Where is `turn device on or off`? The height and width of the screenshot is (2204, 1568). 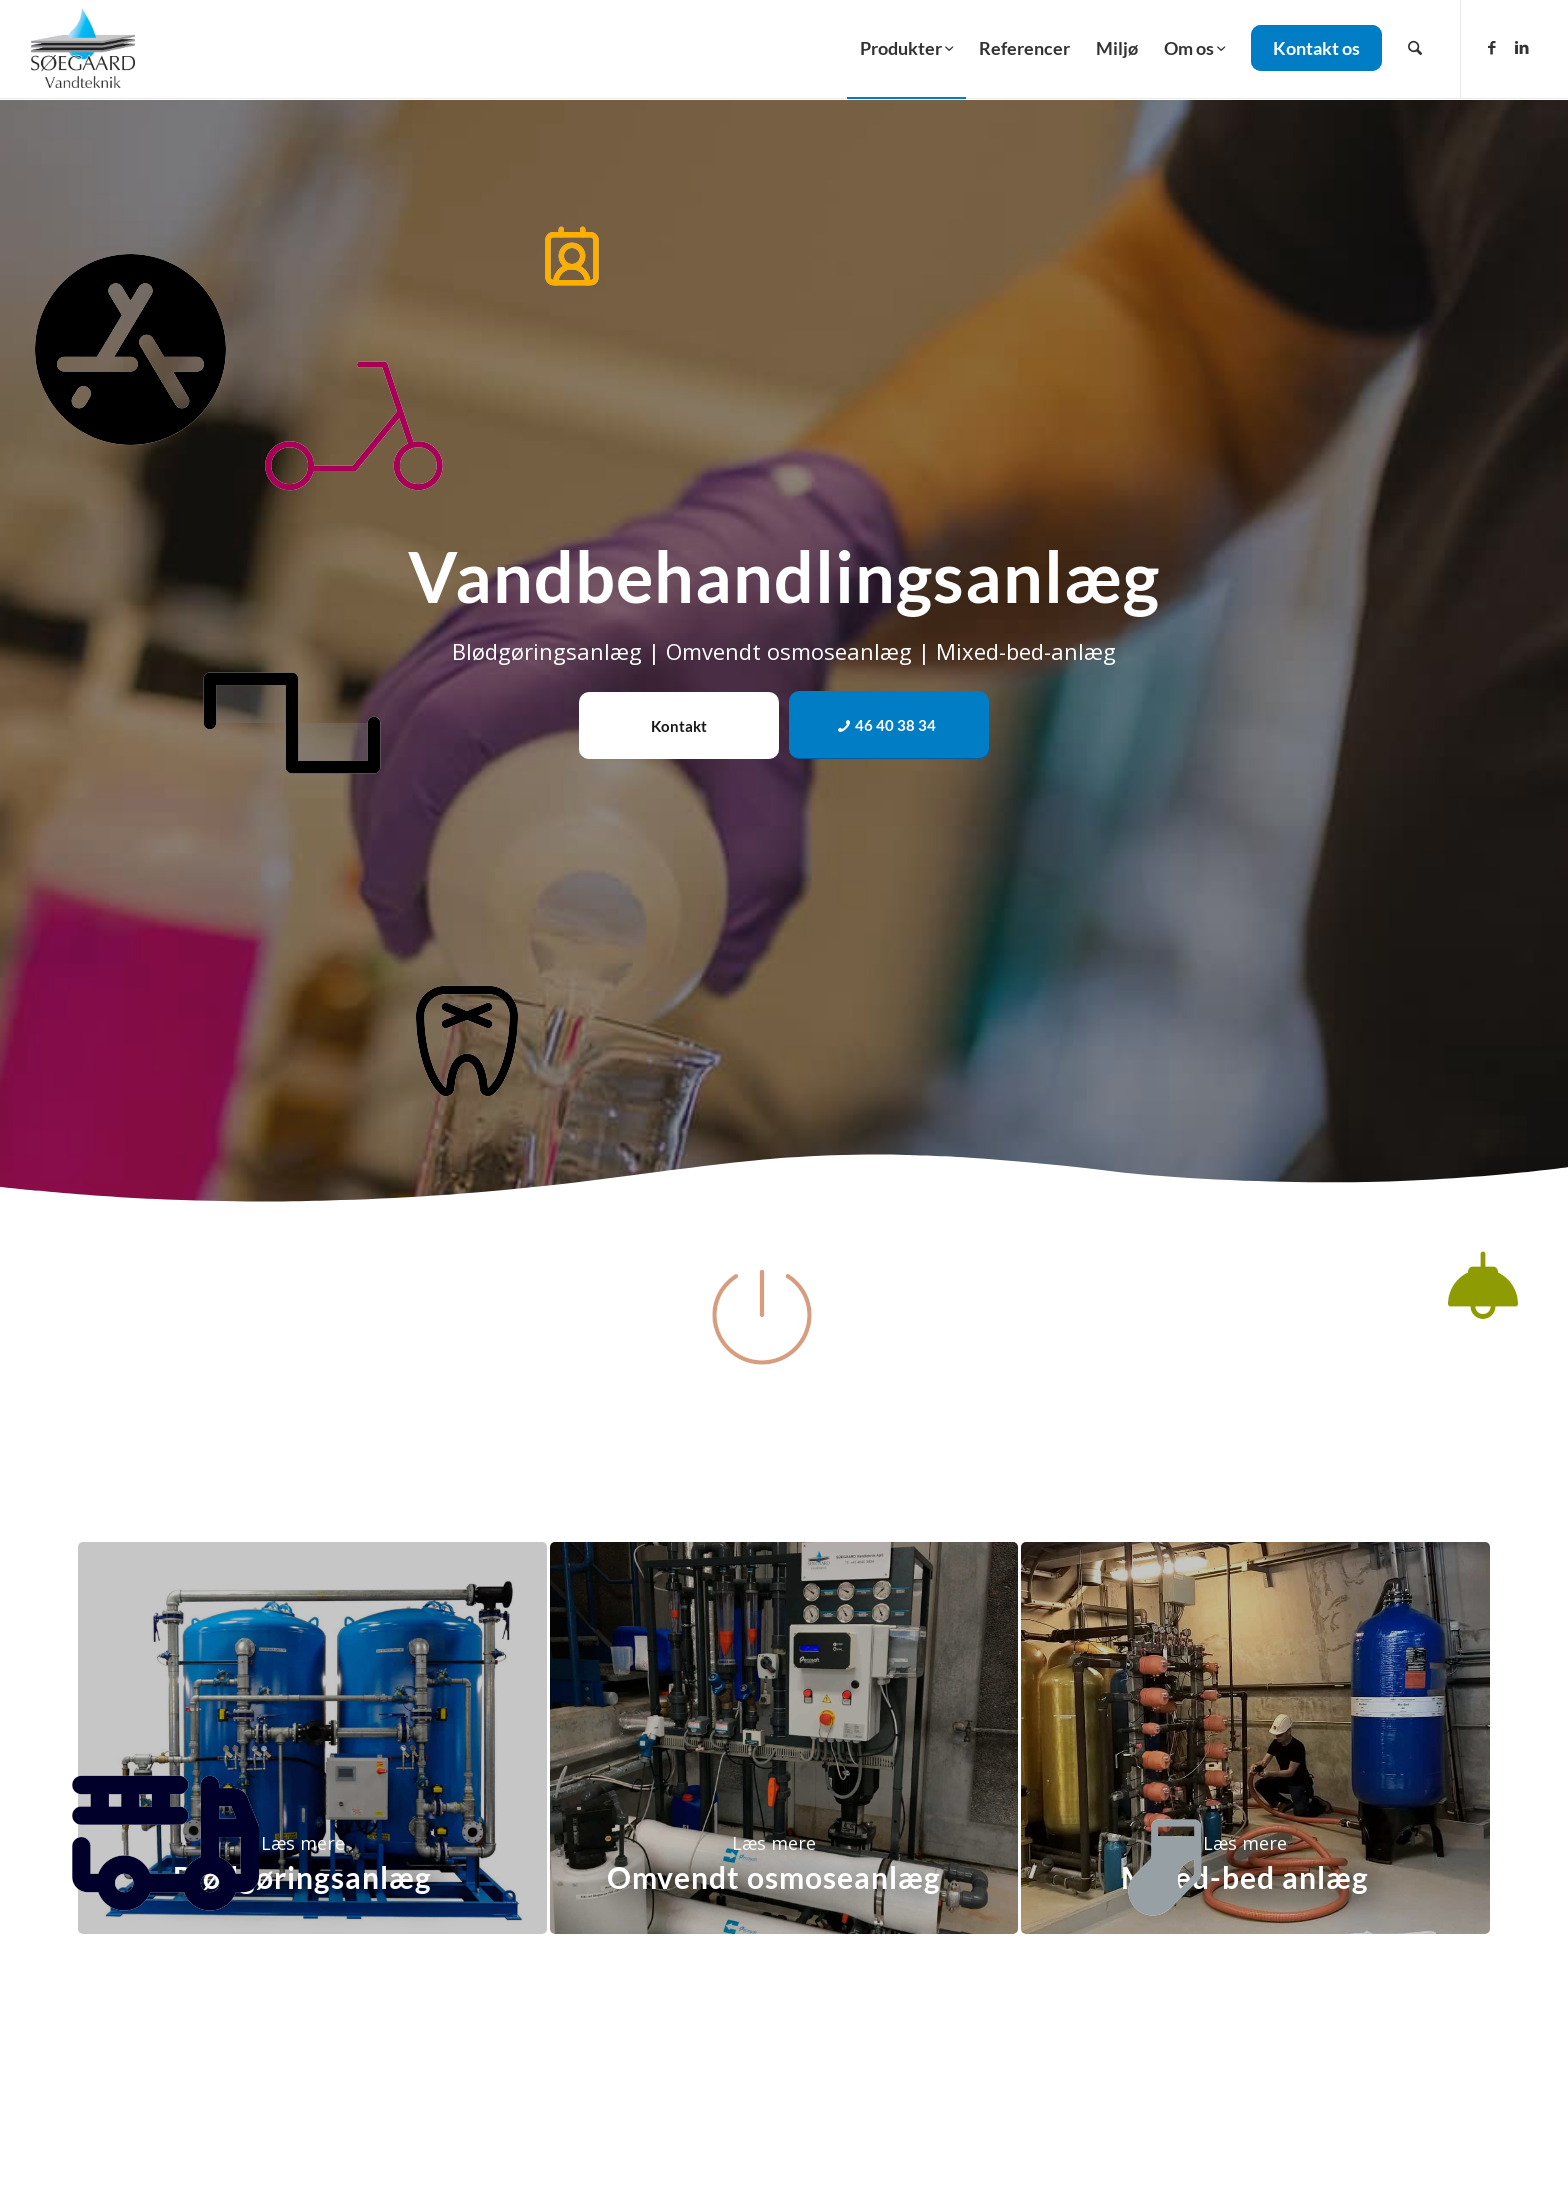 turn device on or off is located at coordinates (762, 1315).